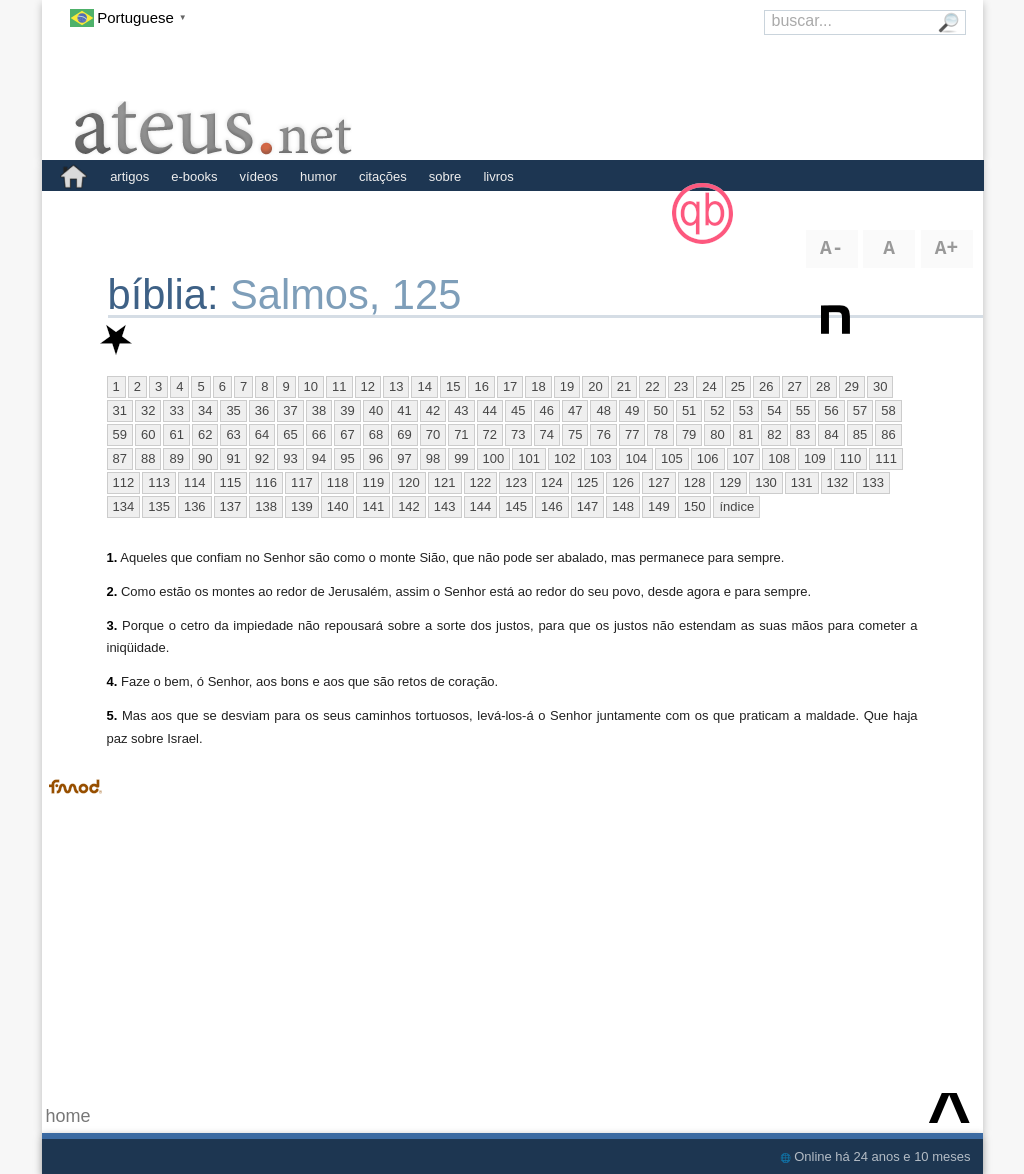  What do you see at coordinates (116, 340) in the screenshot?
I see `open the Nebula streaming app` at bounding box center [116, 340].